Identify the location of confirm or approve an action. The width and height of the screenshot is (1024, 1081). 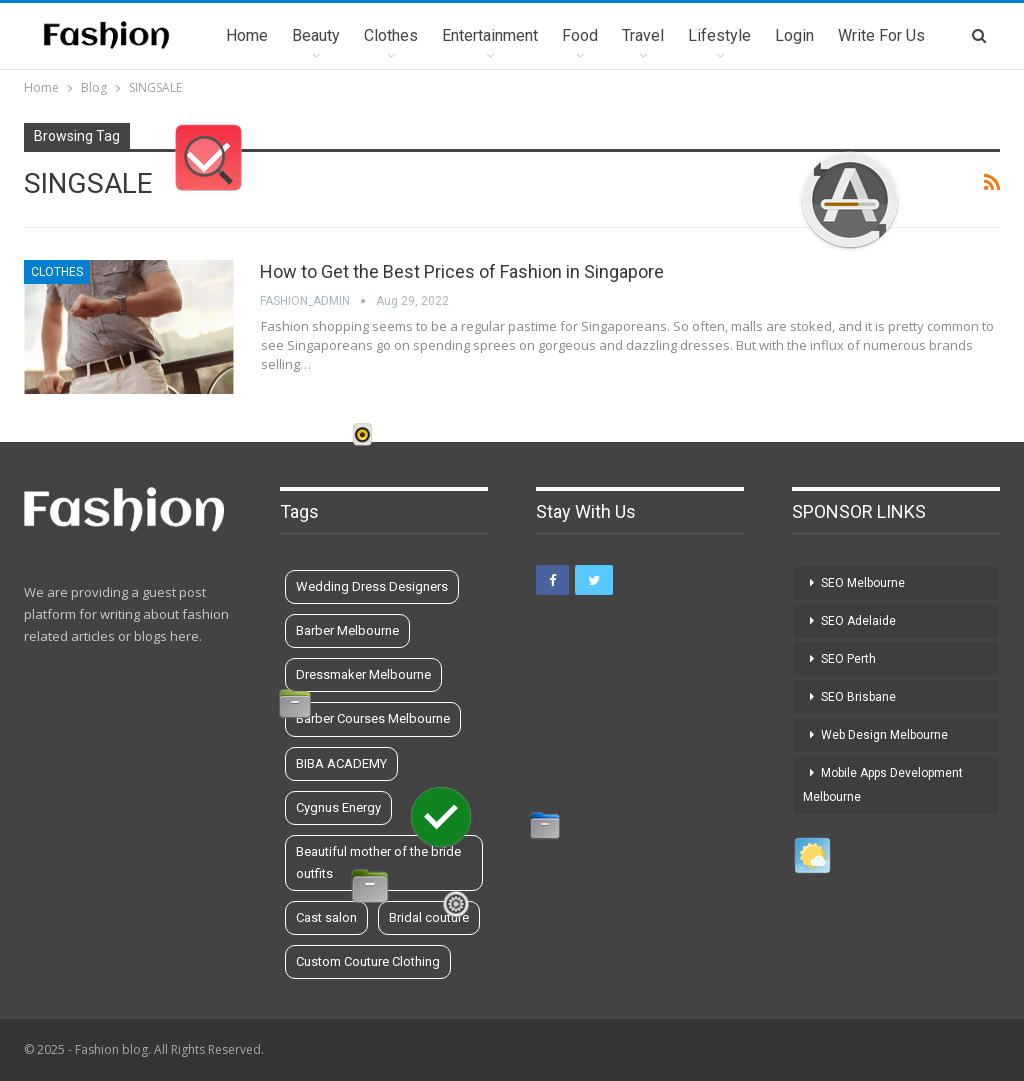
(441, 817).